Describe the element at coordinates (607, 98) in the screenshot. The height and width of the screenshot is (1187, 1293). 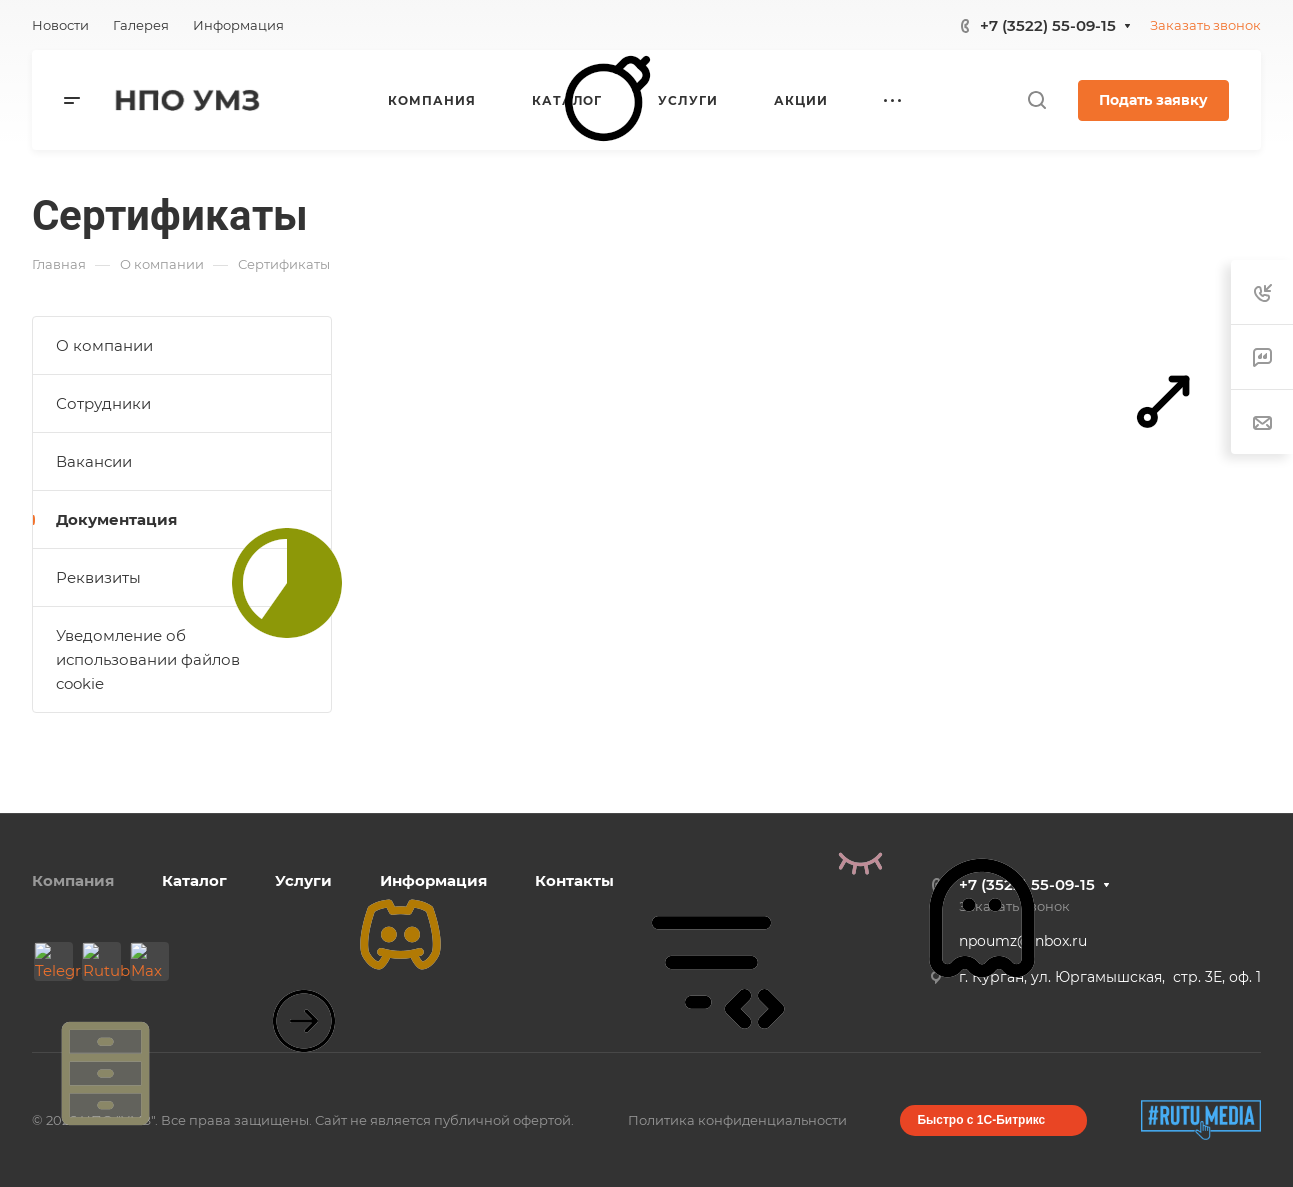
I see `indicates a destructive or dangerous action` at that location.